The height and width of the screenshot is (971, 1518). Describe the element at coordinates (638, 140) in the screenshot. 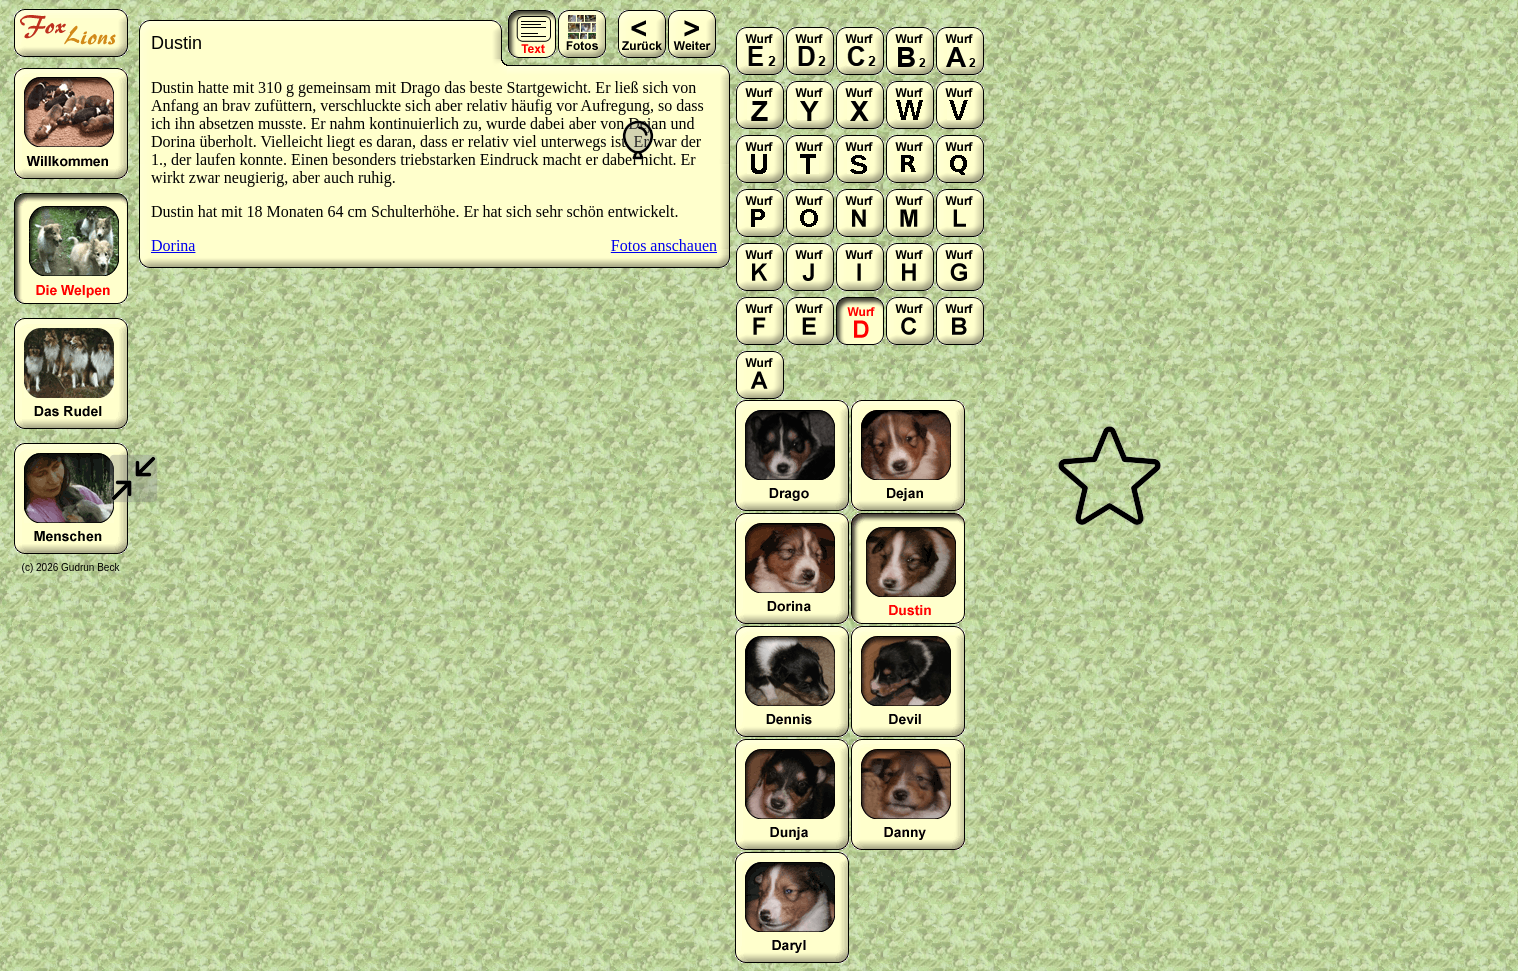

I see `celebration or party event indicator` at that location.